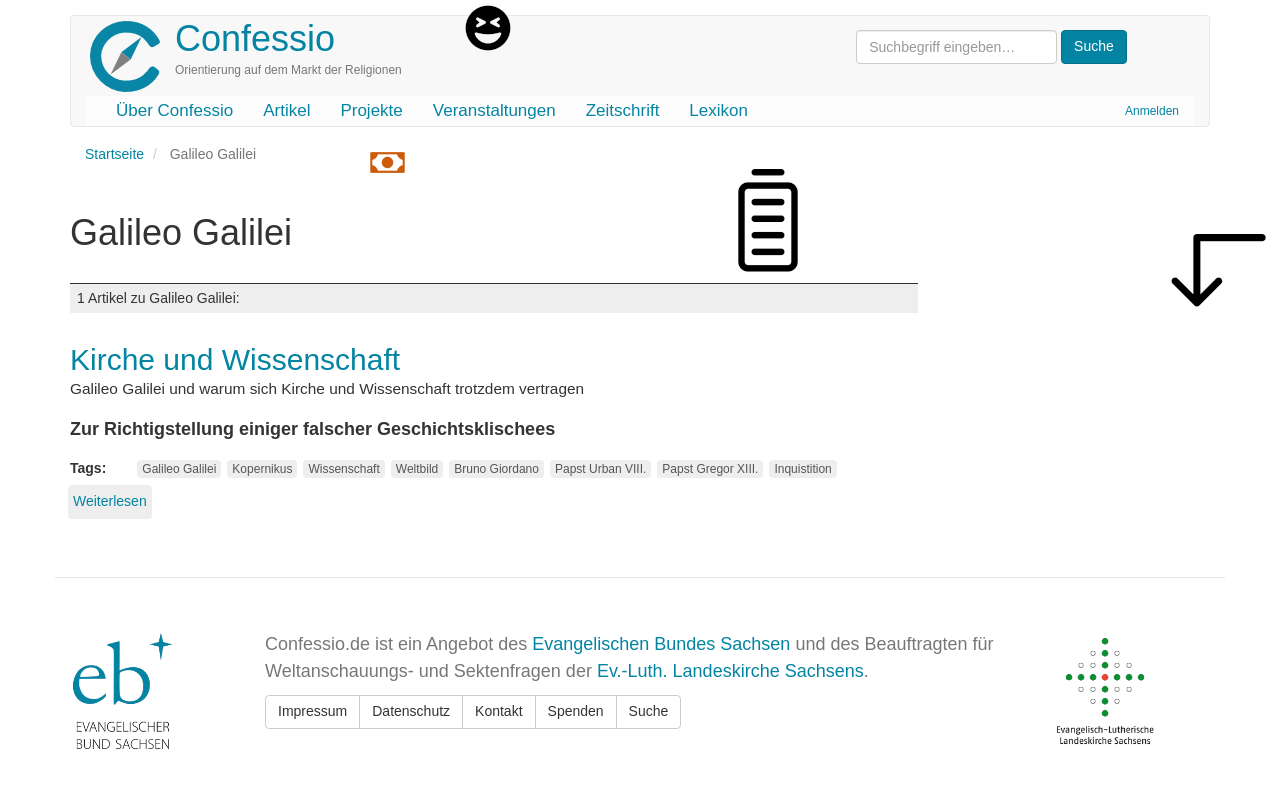 The width and height of the screenshot is (1280, 805). What do you see at coordinates (1215, 263) in the screenshot?
I see `navigate back and down in a menu hierarchy` at bounding box center [1215, 263].